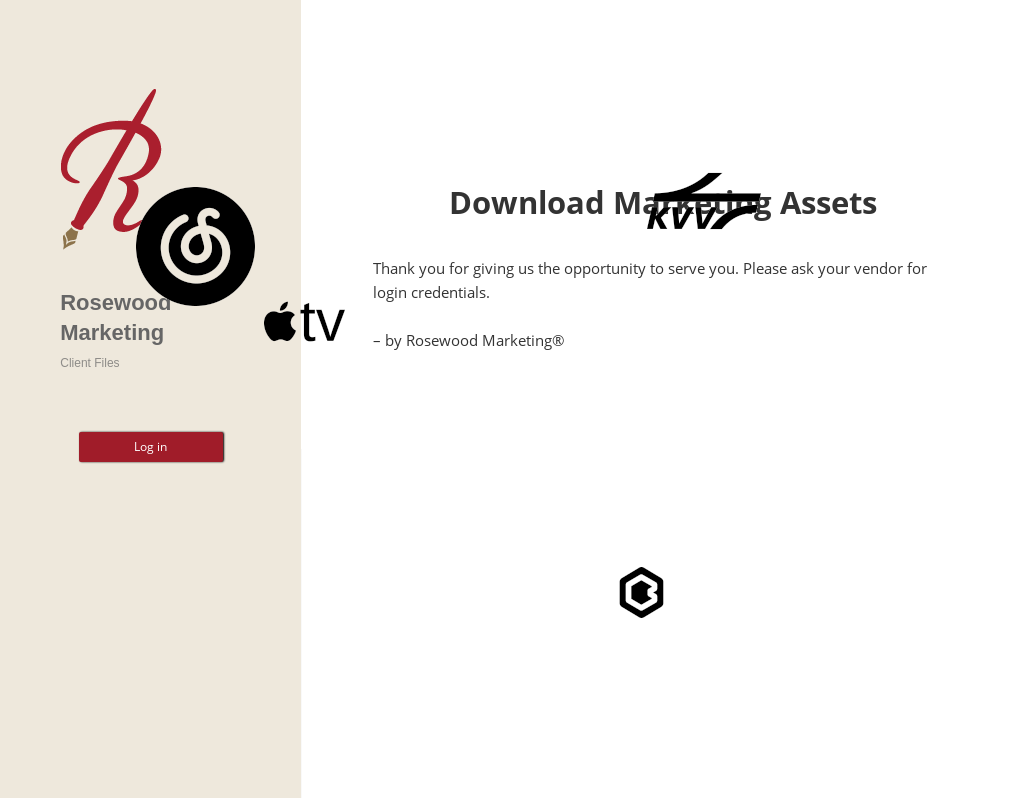 The width and height of the screenshot is (1024, 798). Describe the element at coordinates (195, 246) in the screenshot. I see `open netease cloud music app` at that location.